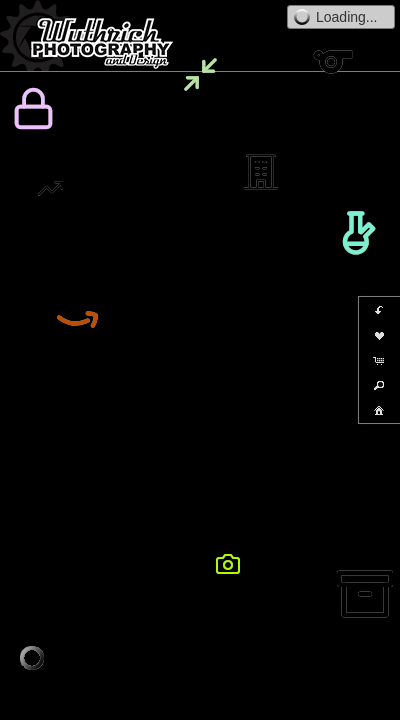 This screenshot has width=400, height=720. What do you see at coordinates (365, 594) in the screenshot?
I see `archive this item` at bounding box center [365, 594].